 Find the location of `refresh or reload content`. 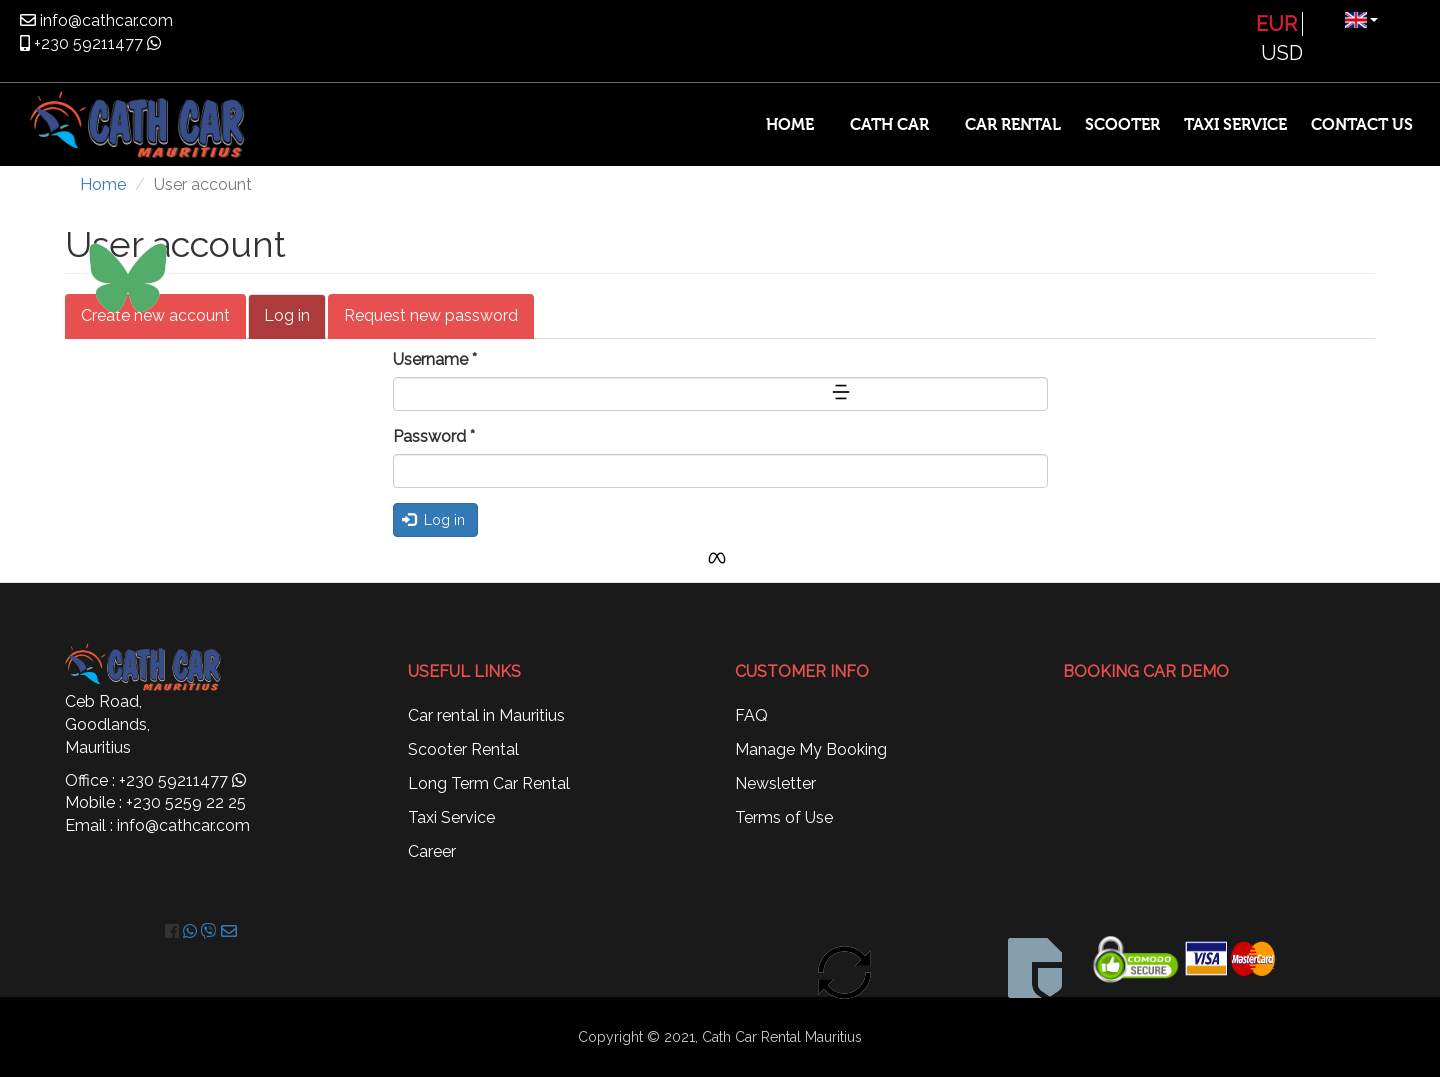

refresh or reload content is located at coordinates (844, 972).